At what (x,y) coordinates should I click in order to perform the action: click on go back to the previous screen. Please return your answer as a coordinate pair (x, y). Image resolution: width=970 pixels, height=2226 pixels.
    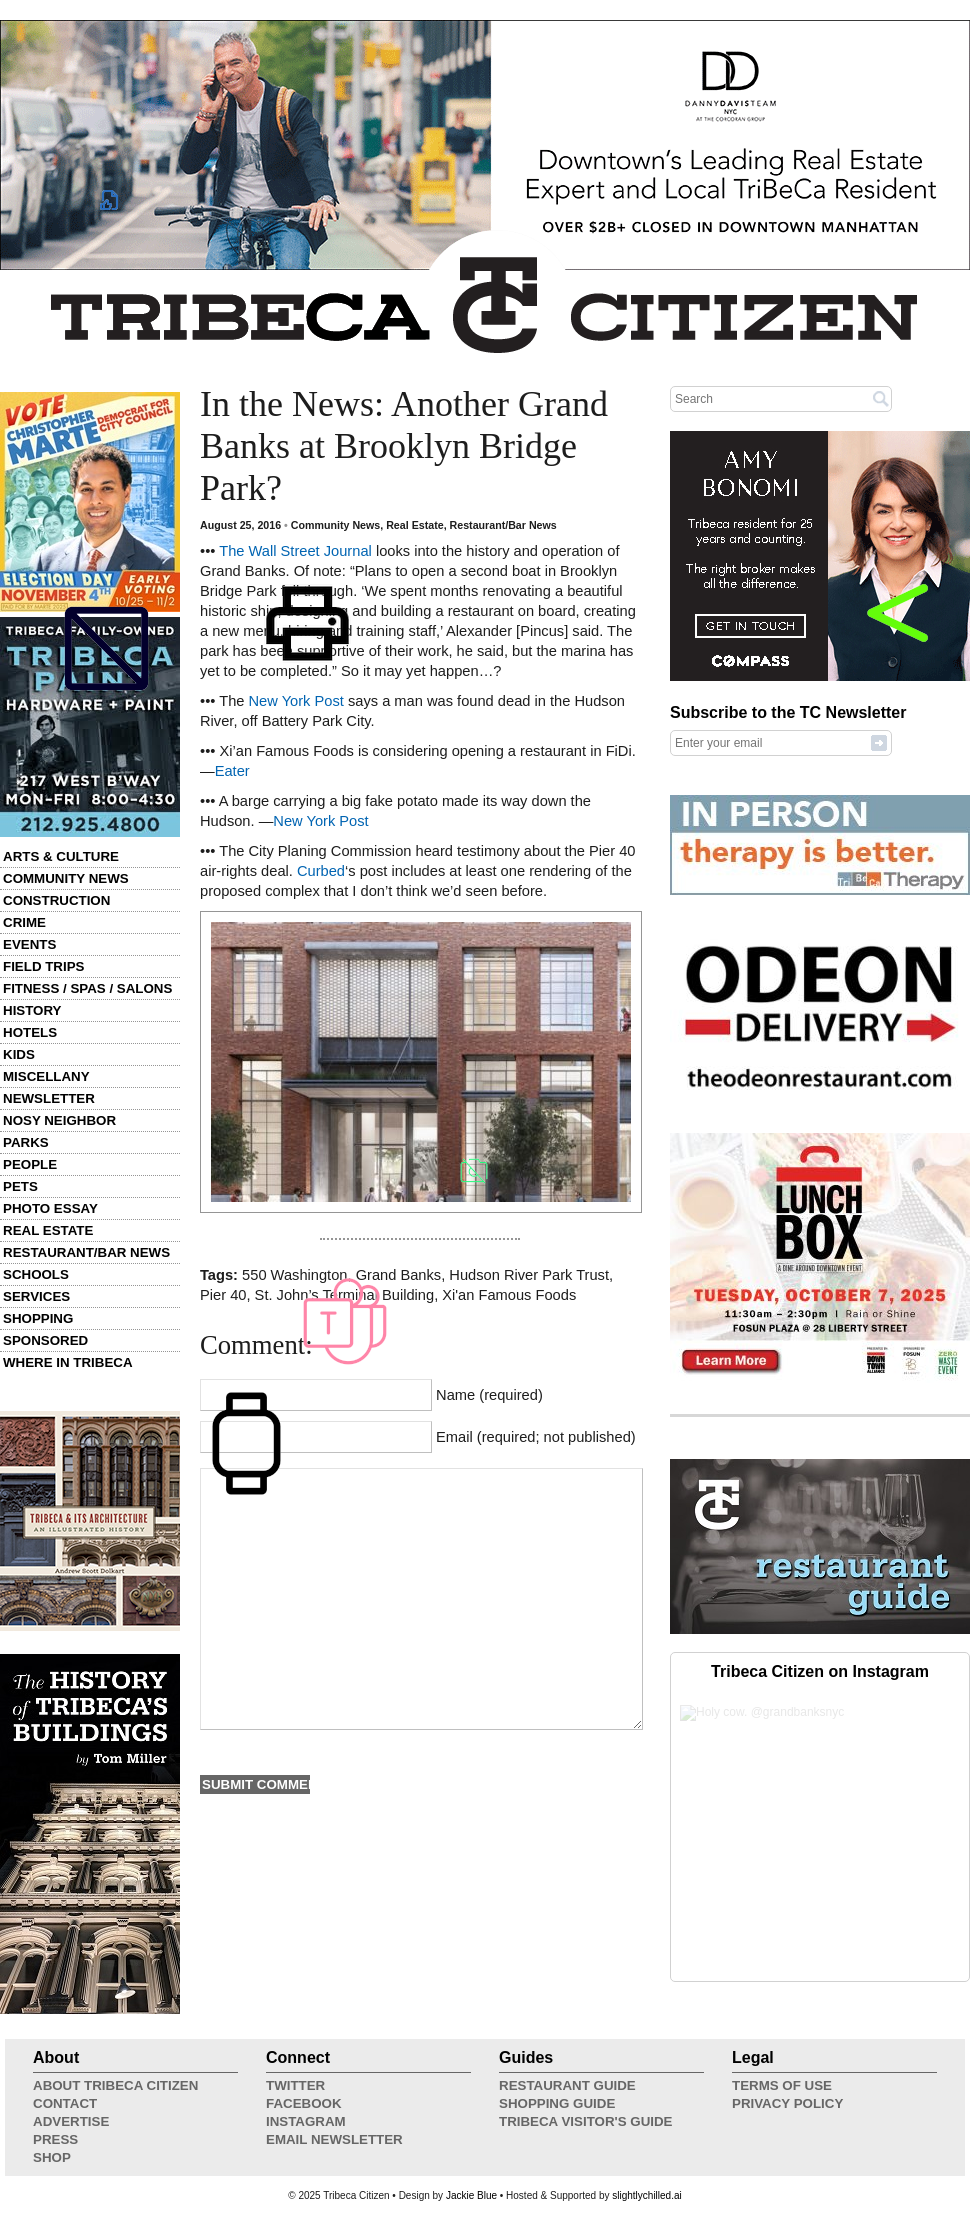
    Looking at the image, I should click on (899, 613).